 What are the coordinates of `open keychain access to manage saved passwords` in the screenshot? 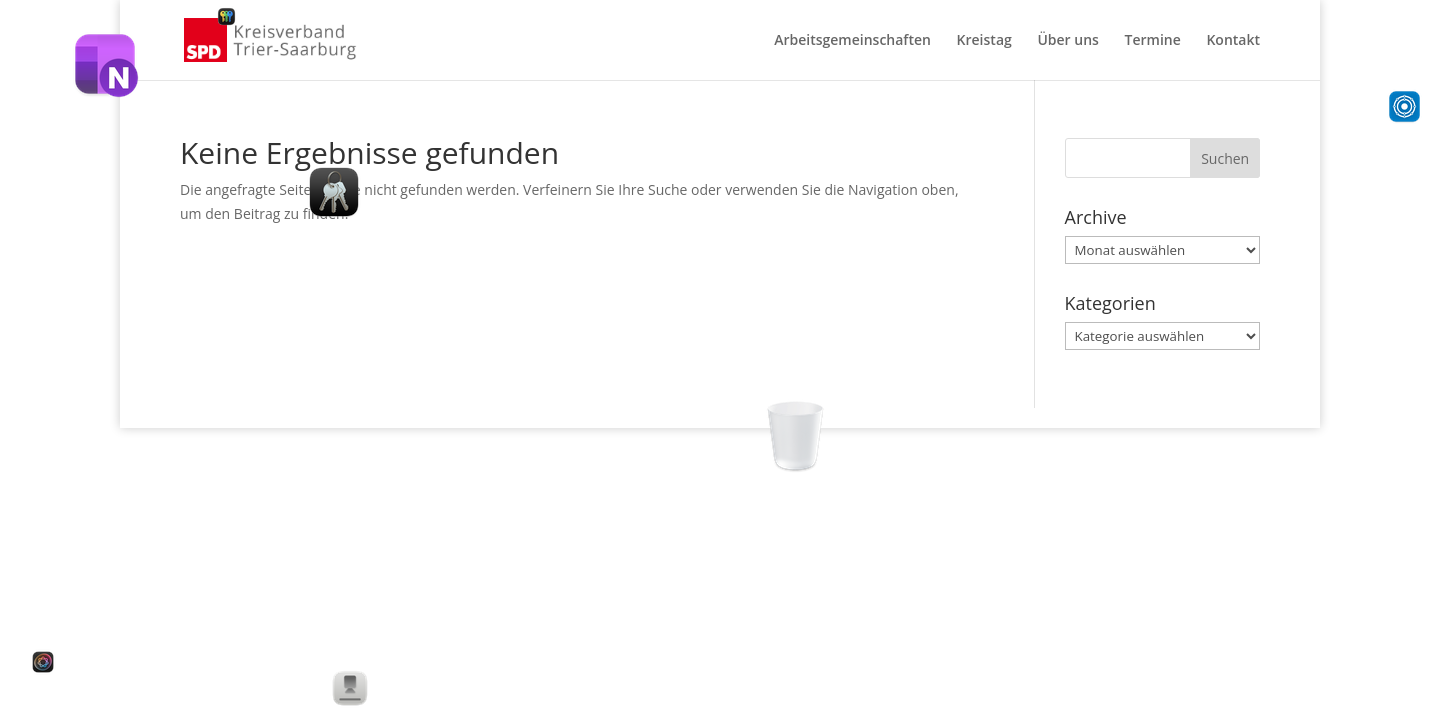 It's located at (334, 192).